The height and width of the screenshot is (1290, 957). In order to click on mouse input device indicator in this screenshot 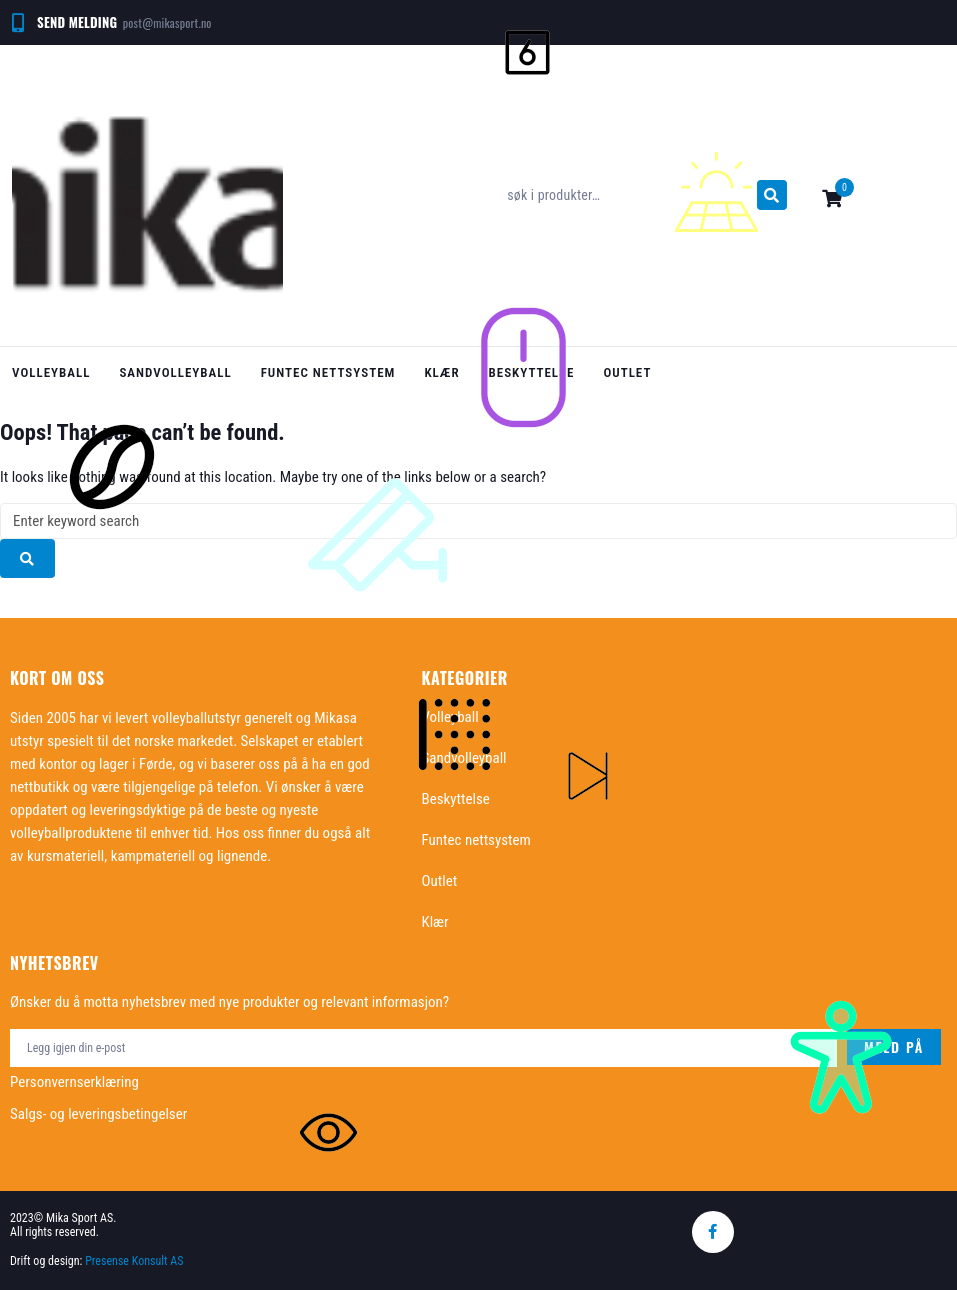, I will do `click(523, 367)`.